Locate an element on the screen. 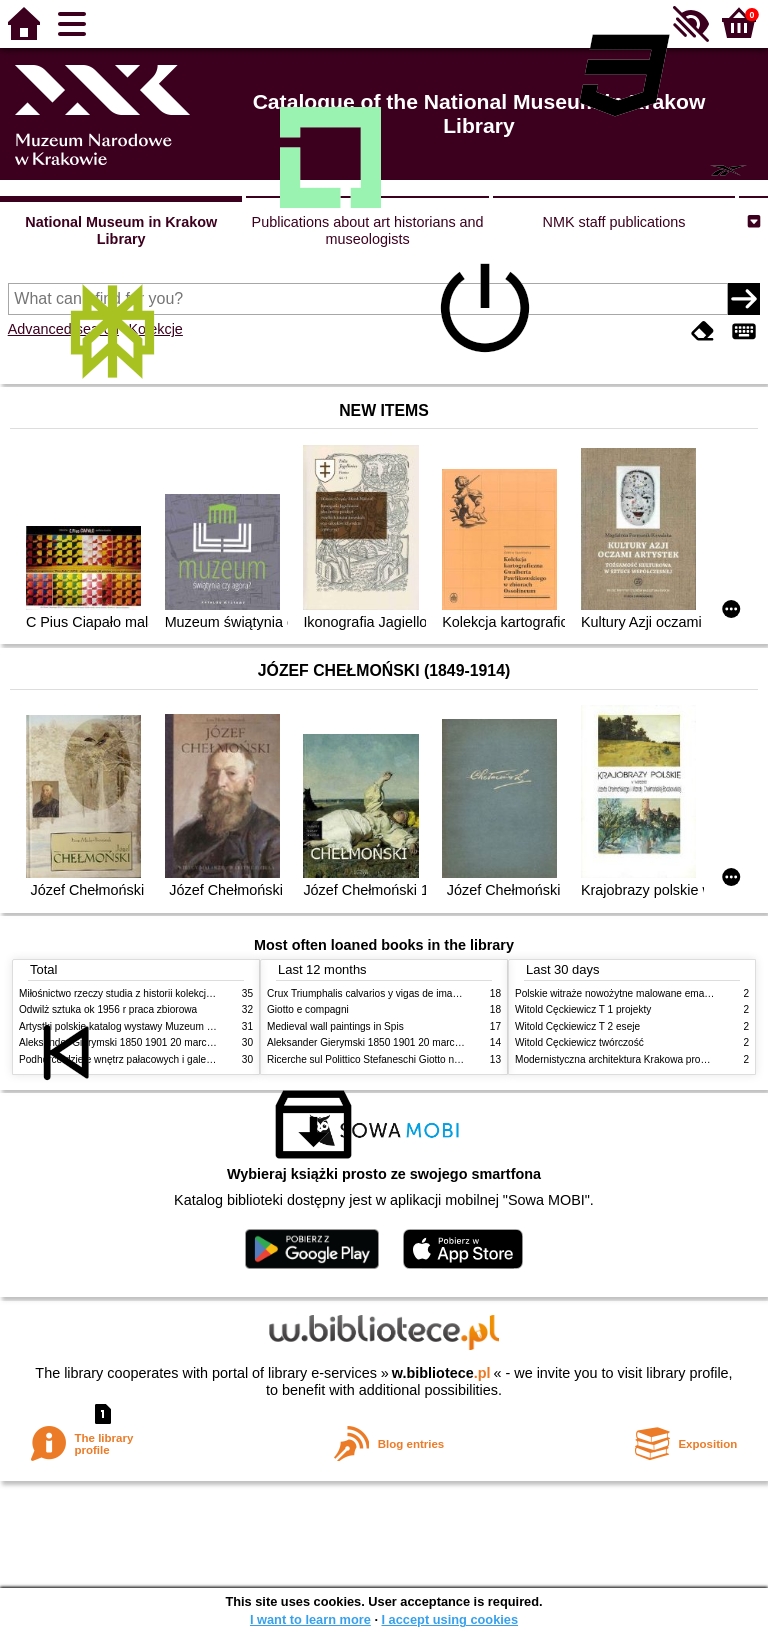 This screenshot has width=768, height=1637. skip to previous track is located at coordinates (64, 1052).